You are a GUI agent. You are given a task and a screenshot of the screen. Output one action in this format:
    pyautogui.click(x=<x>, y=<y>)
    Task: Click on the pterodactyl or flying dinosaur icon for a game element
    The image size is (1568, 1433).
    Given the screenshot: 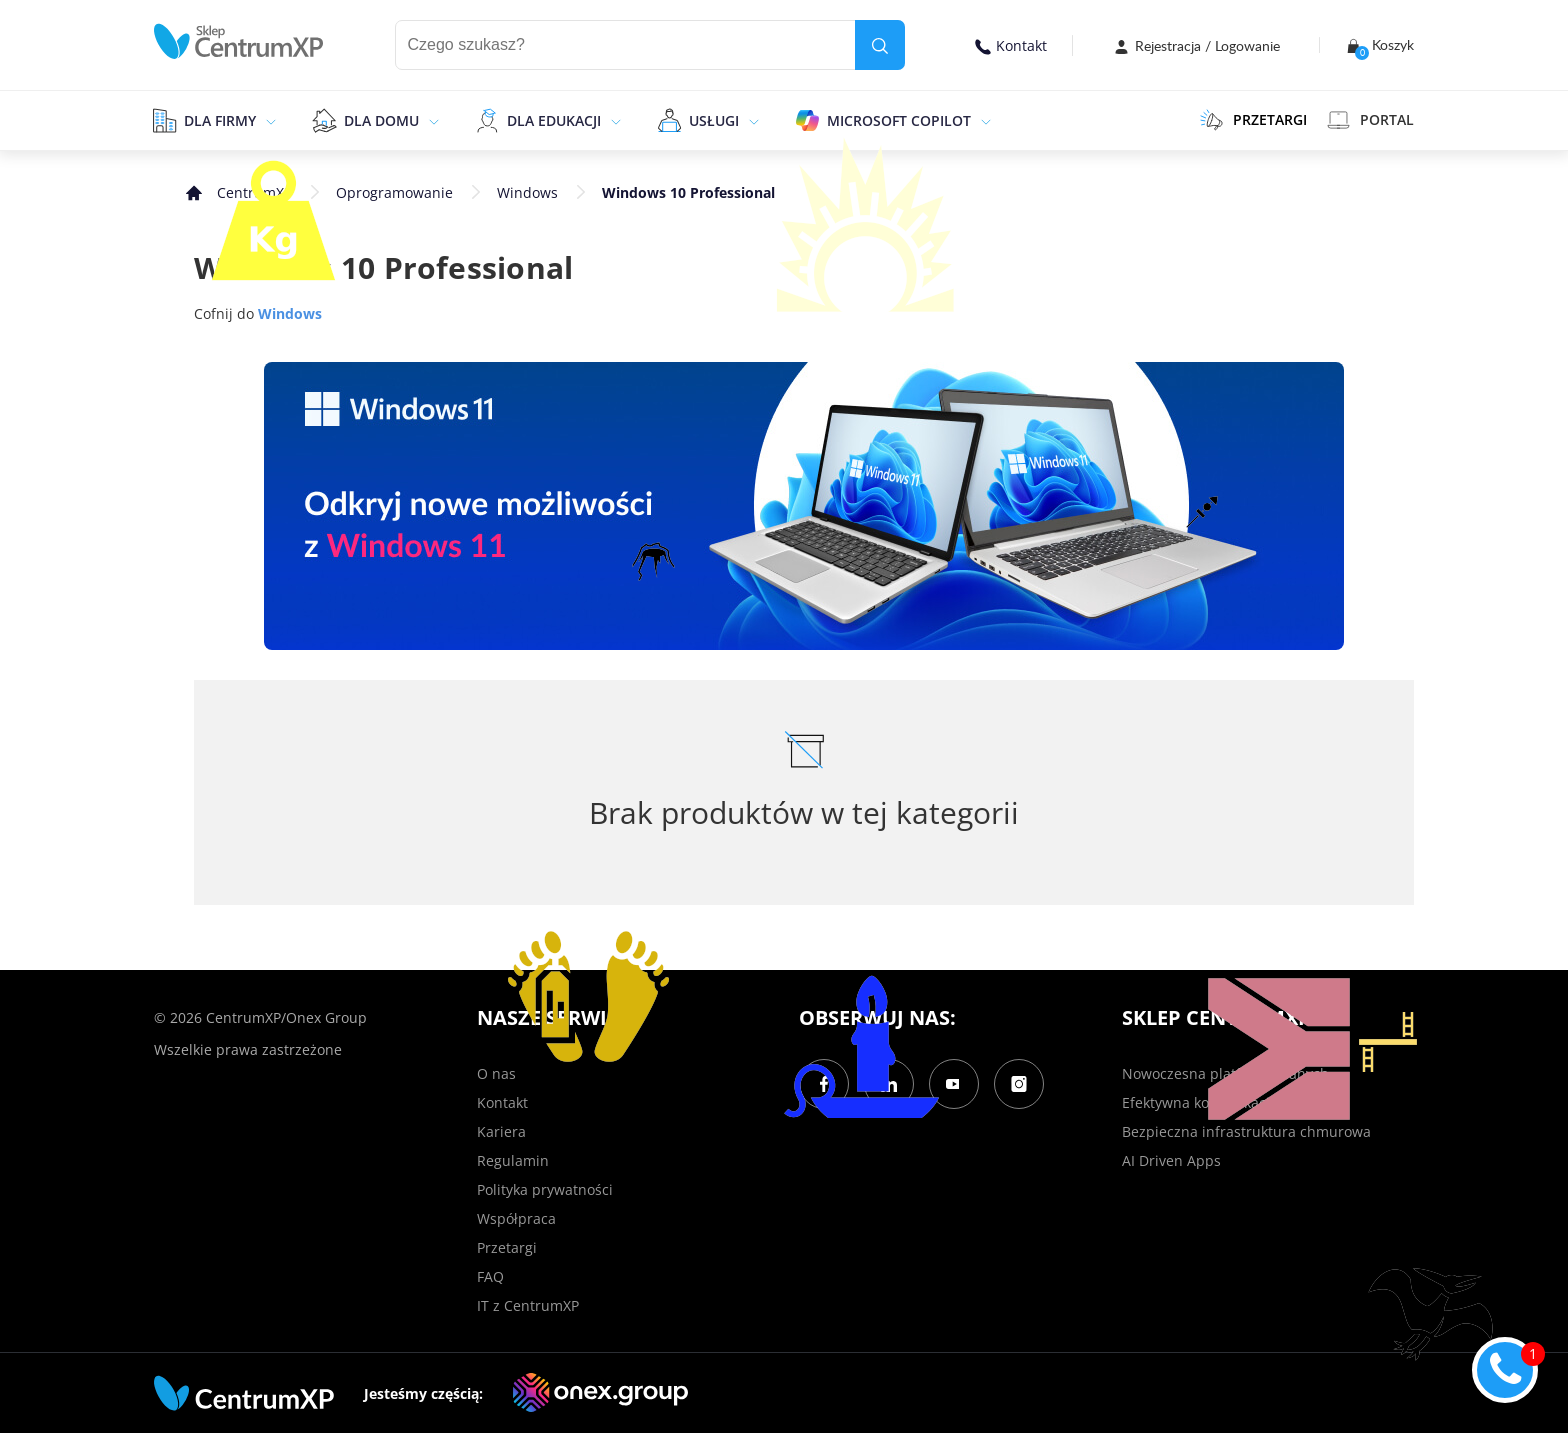 What is the action you would take?
    pyautogui.click(x=1430, y=1314)
    